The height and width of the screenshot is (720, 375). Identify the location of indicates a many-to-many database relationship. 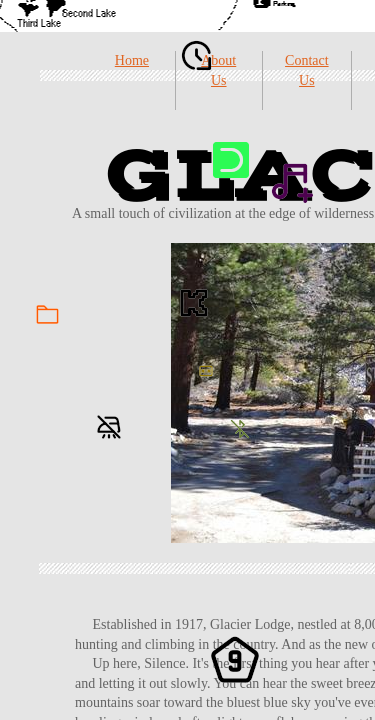
(206, 371).